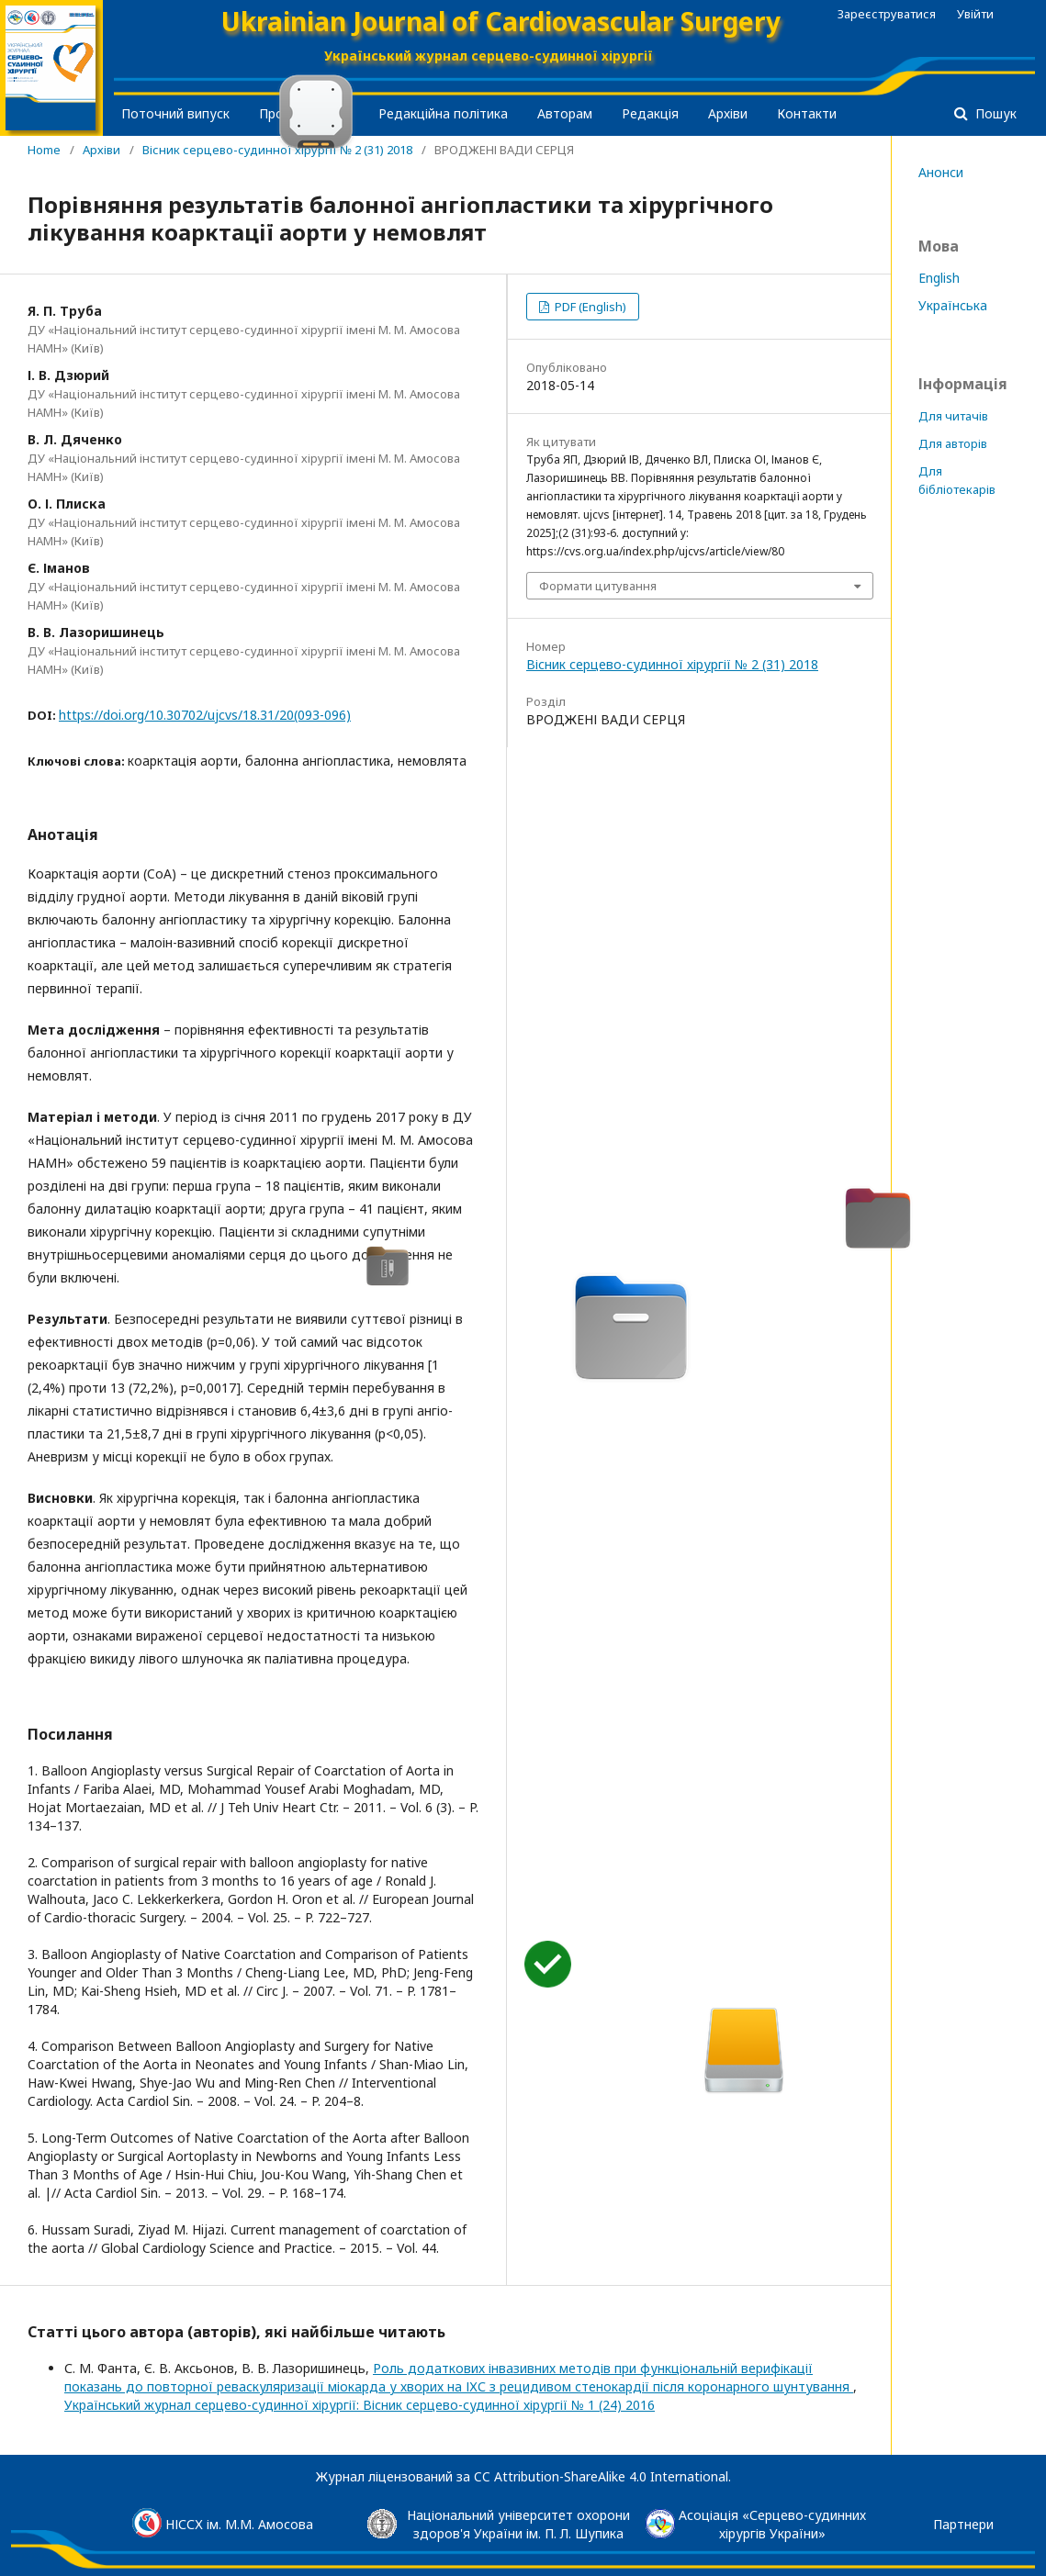 Image resolution: width=1046 pixels, height=2576 pixels. Describe the element at coordinates (878, 1218) in the screenshot. I see `open folder or directory` at that location.